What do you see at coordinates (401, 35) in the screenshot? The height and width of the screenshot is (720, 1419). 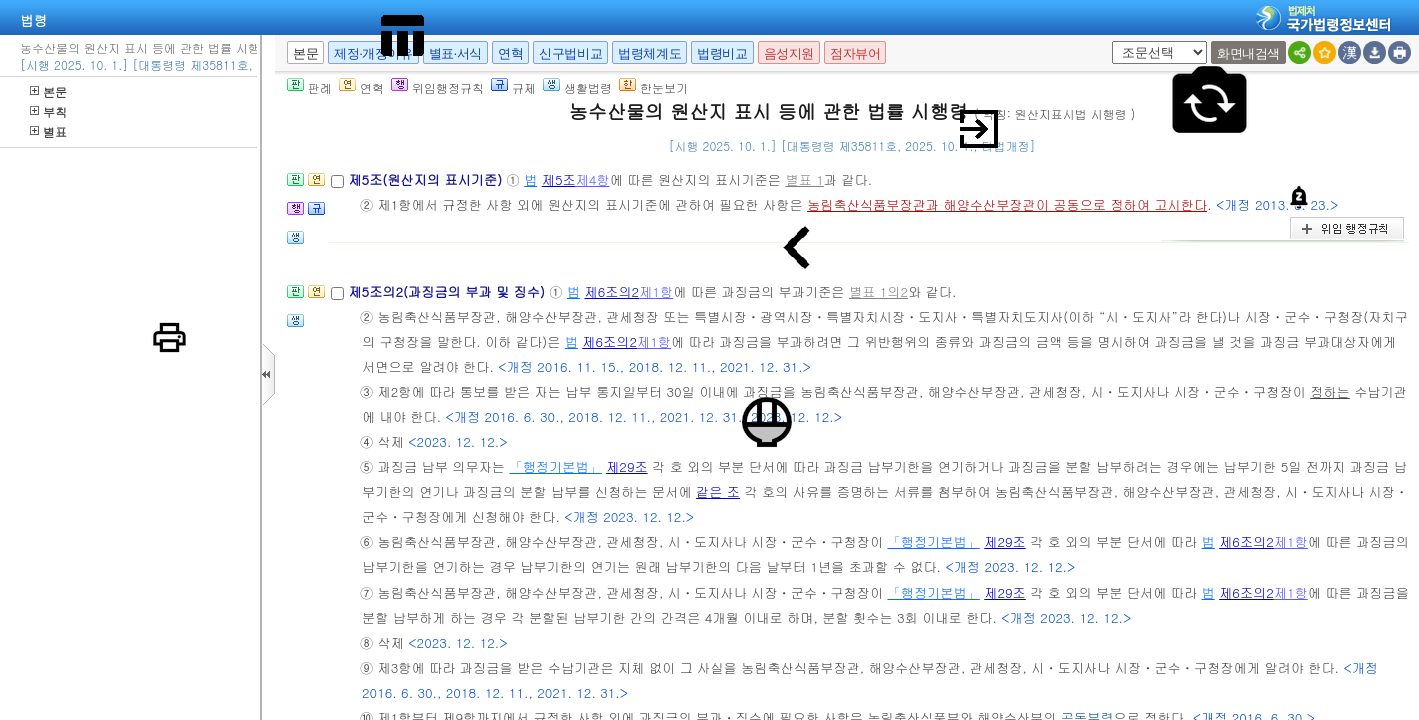 I see `view data in table format` at bounding box center [401, 35].